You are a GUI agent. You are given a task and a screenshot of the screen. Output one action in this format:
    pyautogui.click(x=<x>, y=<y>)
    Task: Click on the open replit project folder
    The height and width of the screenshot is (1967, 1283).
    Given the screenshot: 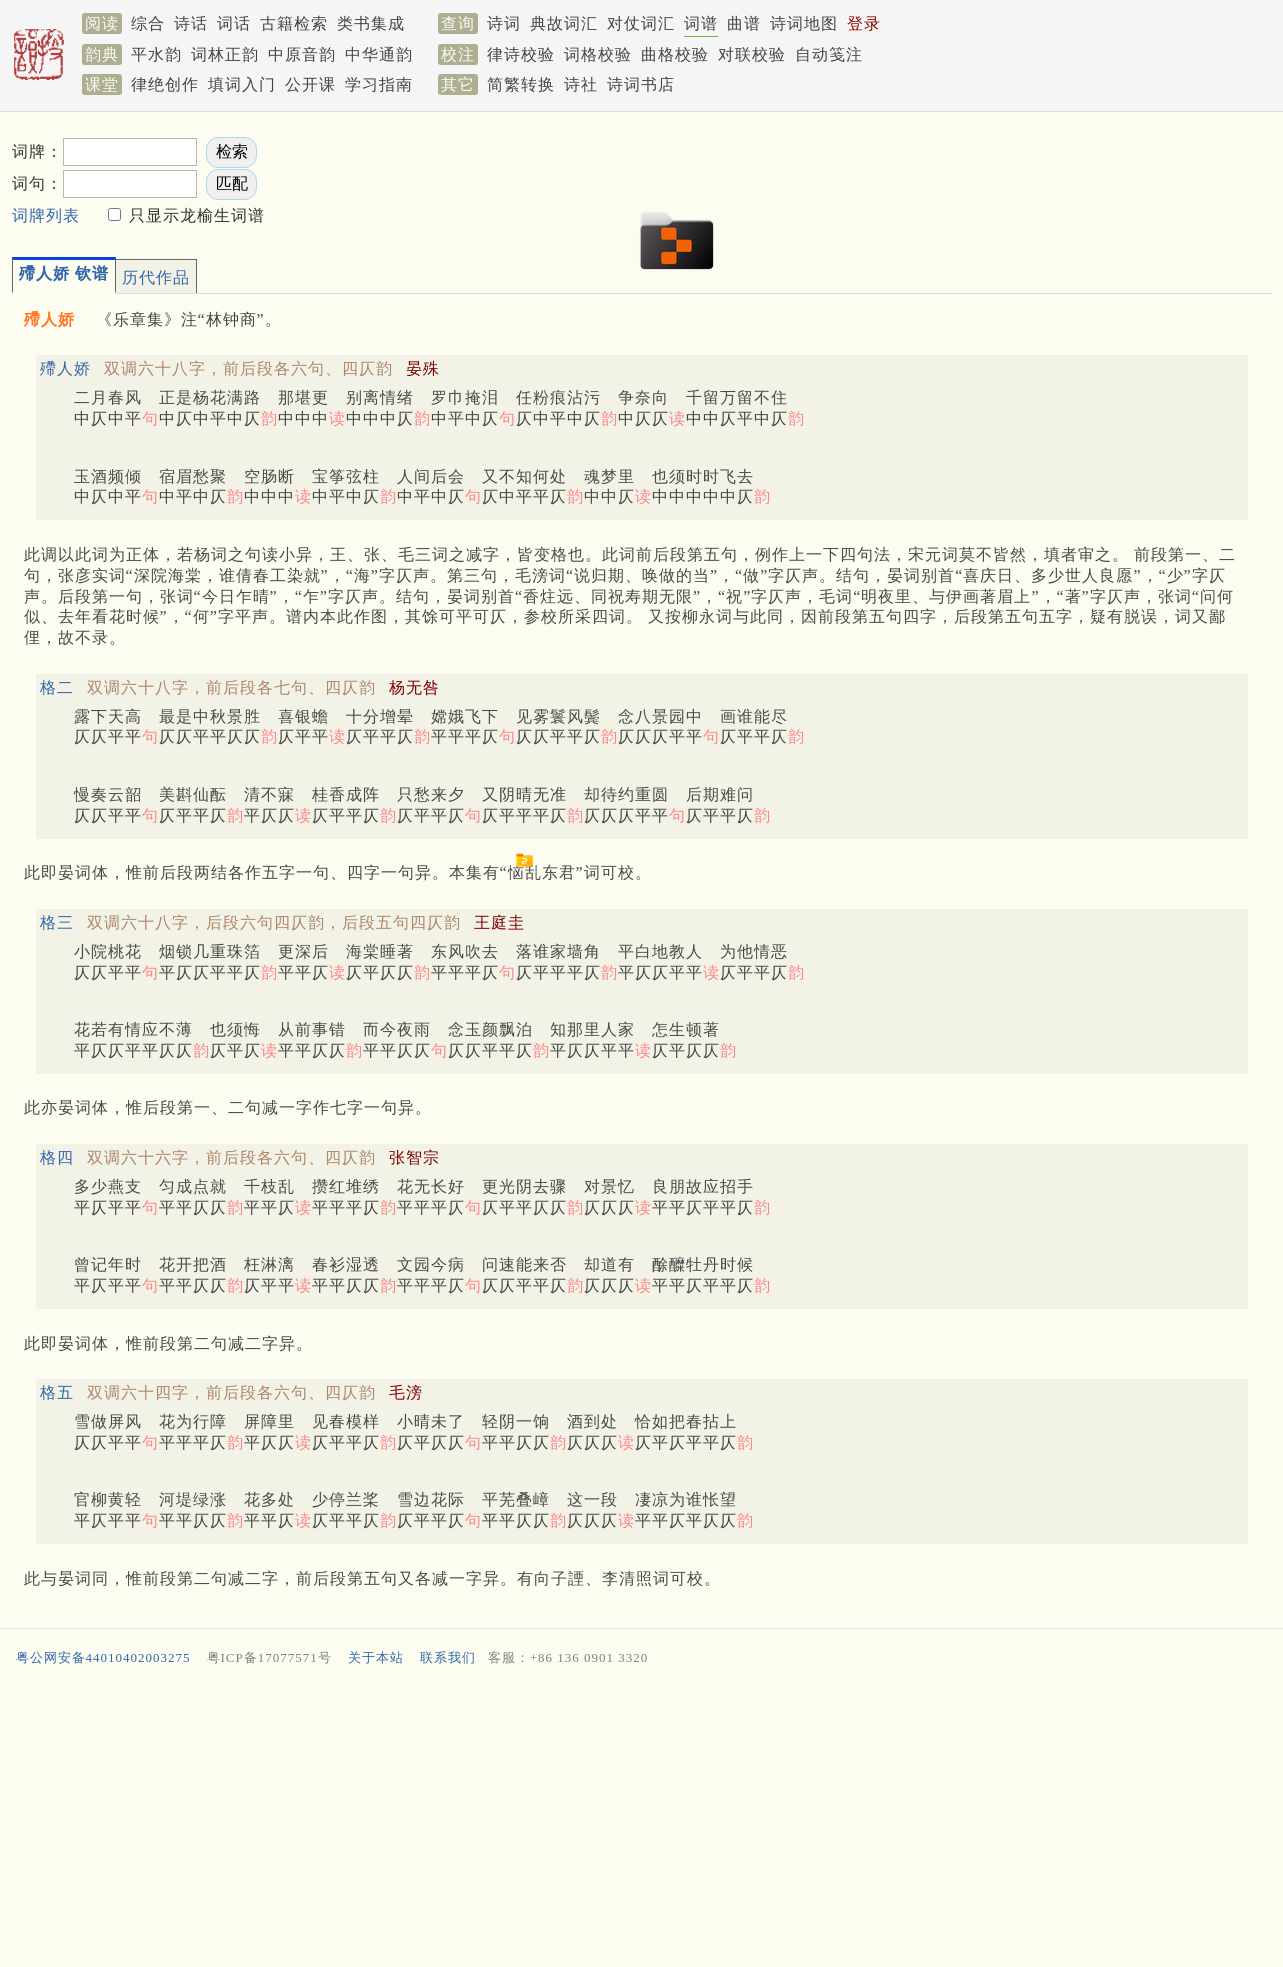 What is the action you would take?
    pyautogui.click(x=676, y=242)
    